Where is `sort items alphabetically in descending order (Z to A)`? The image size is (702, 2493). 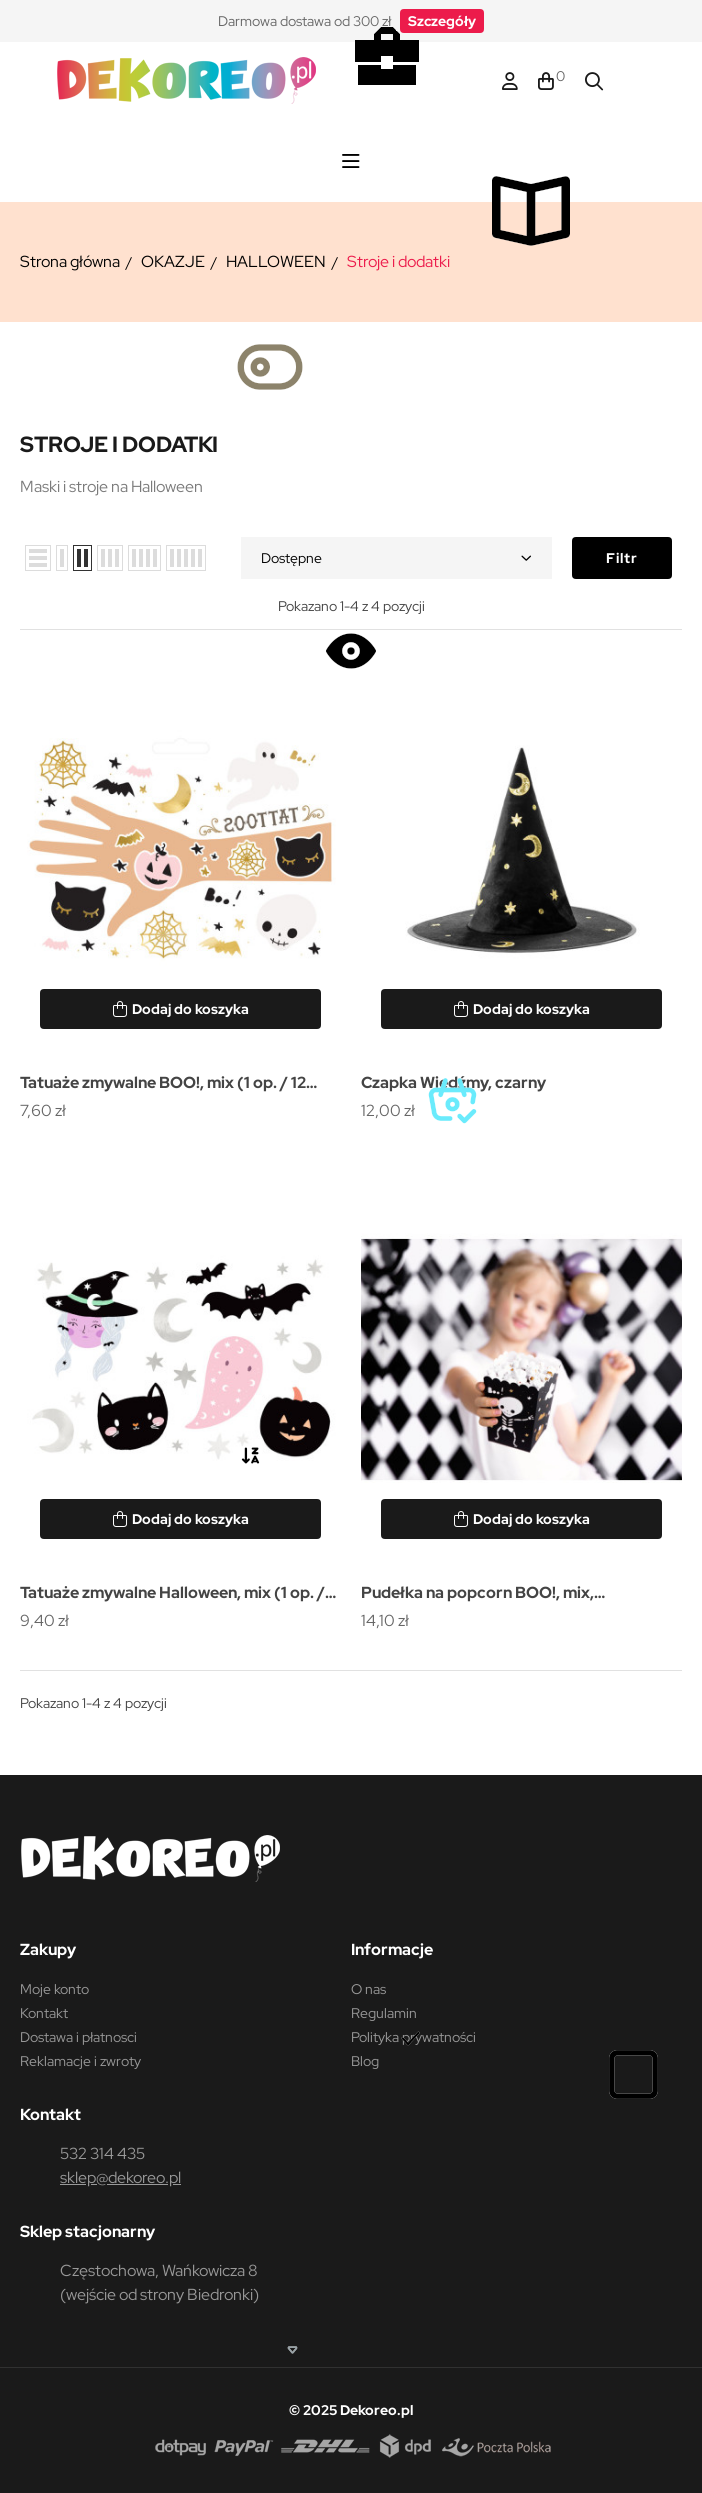
sort items alphabetically in descending order (Z to A) is located at coordinates (250, 1455).